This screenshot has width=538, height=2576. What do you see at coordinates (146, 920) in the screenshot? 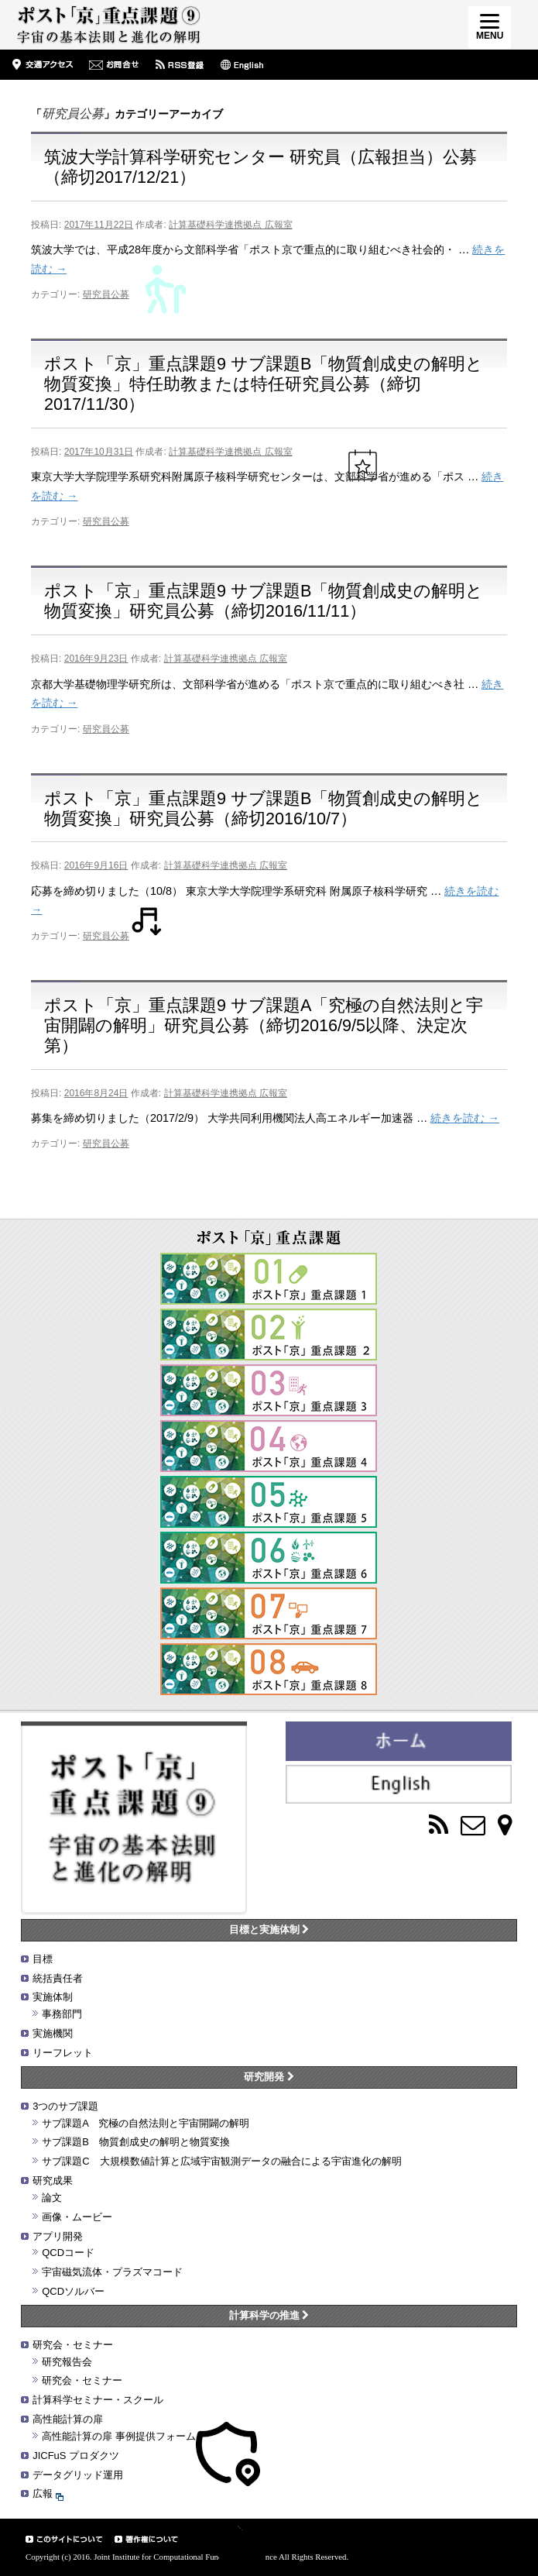
I see `download music or audio file` at bounding box center [146, 920].